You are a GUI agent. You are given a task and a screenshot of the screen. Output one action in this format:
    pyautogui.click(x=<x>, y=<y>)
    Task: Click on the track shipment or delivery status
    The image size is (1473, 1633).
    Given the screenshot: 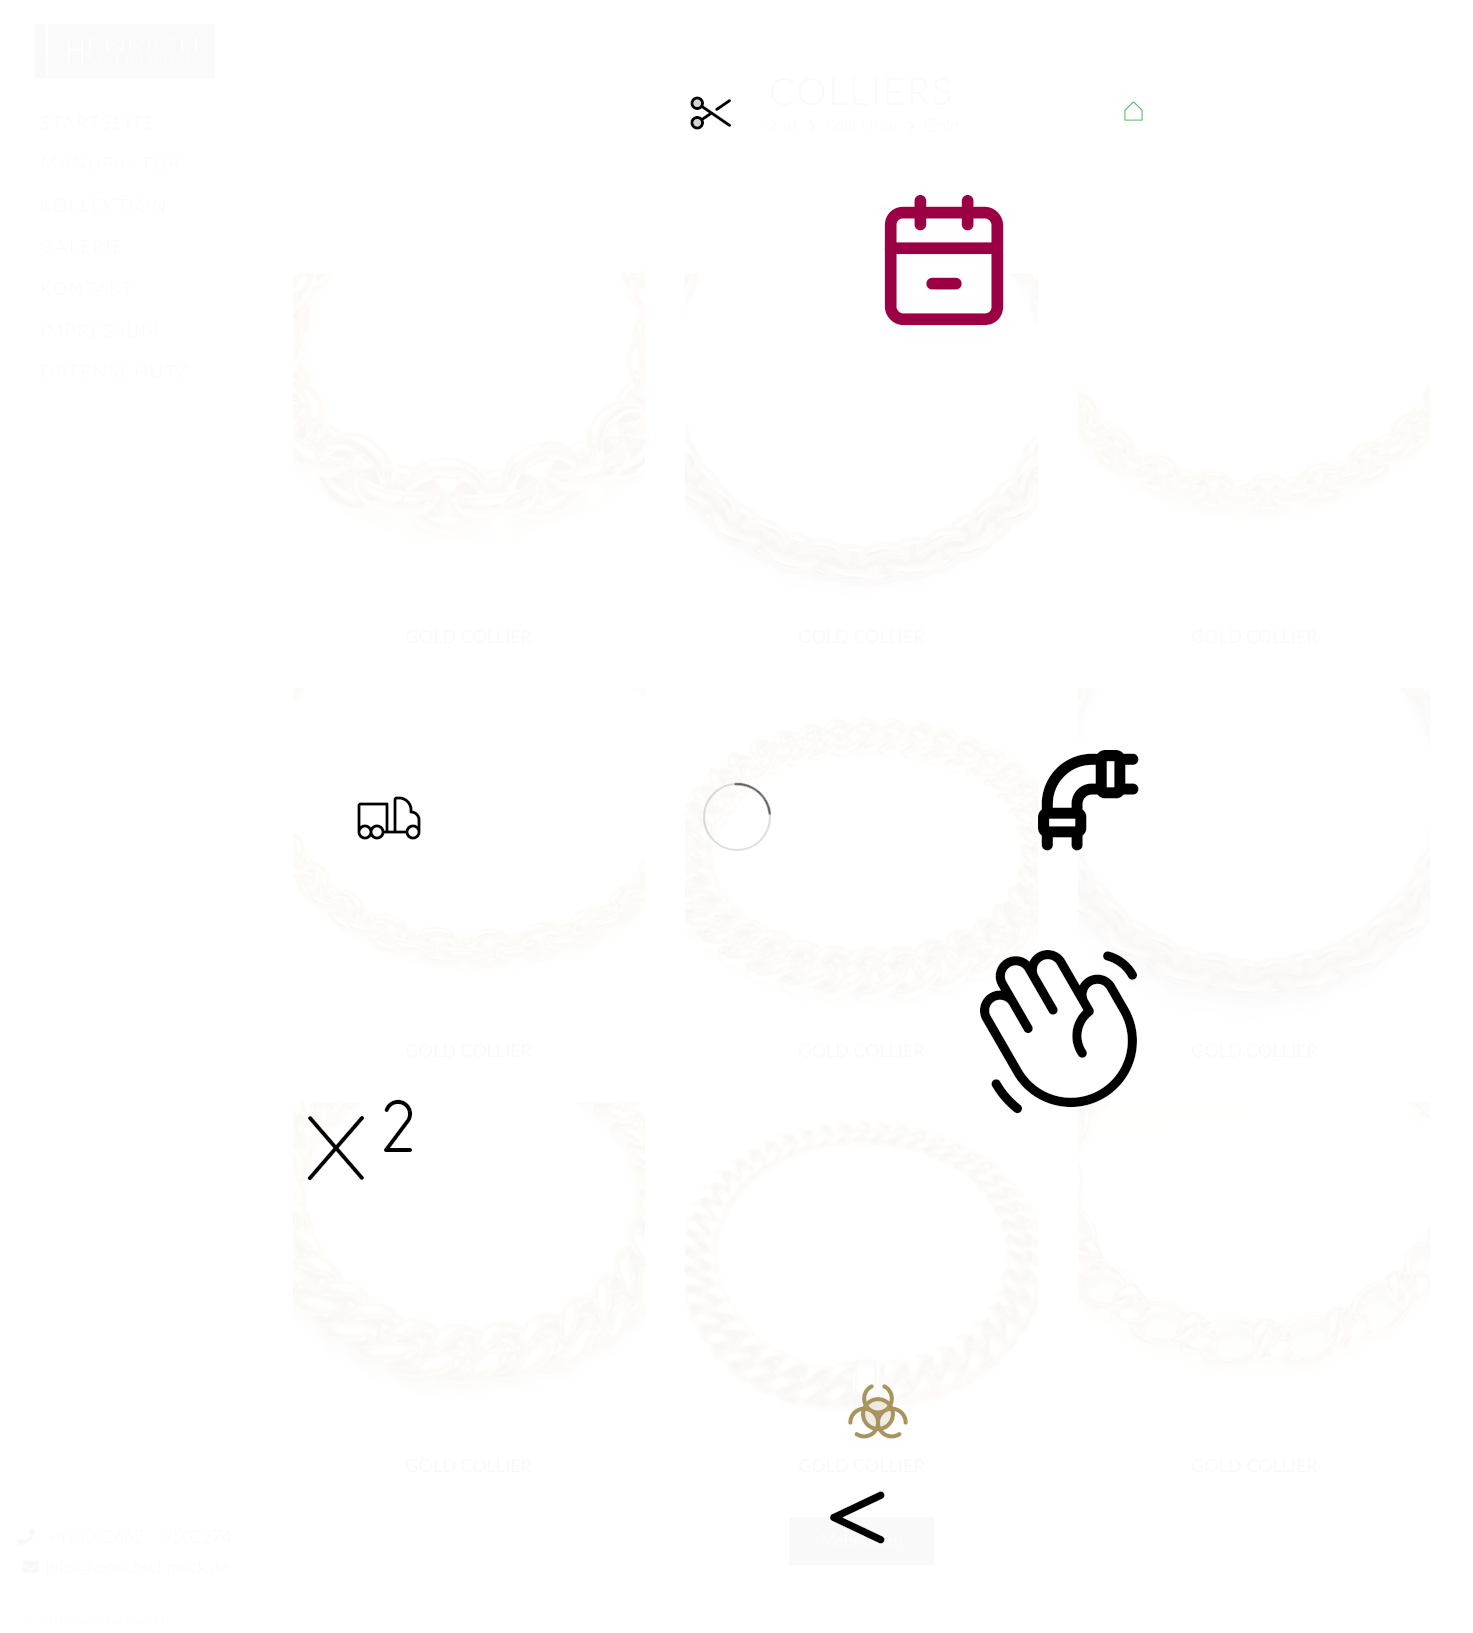 What is the action you would take?
    pyautogui.click(x=389, y=818)
    